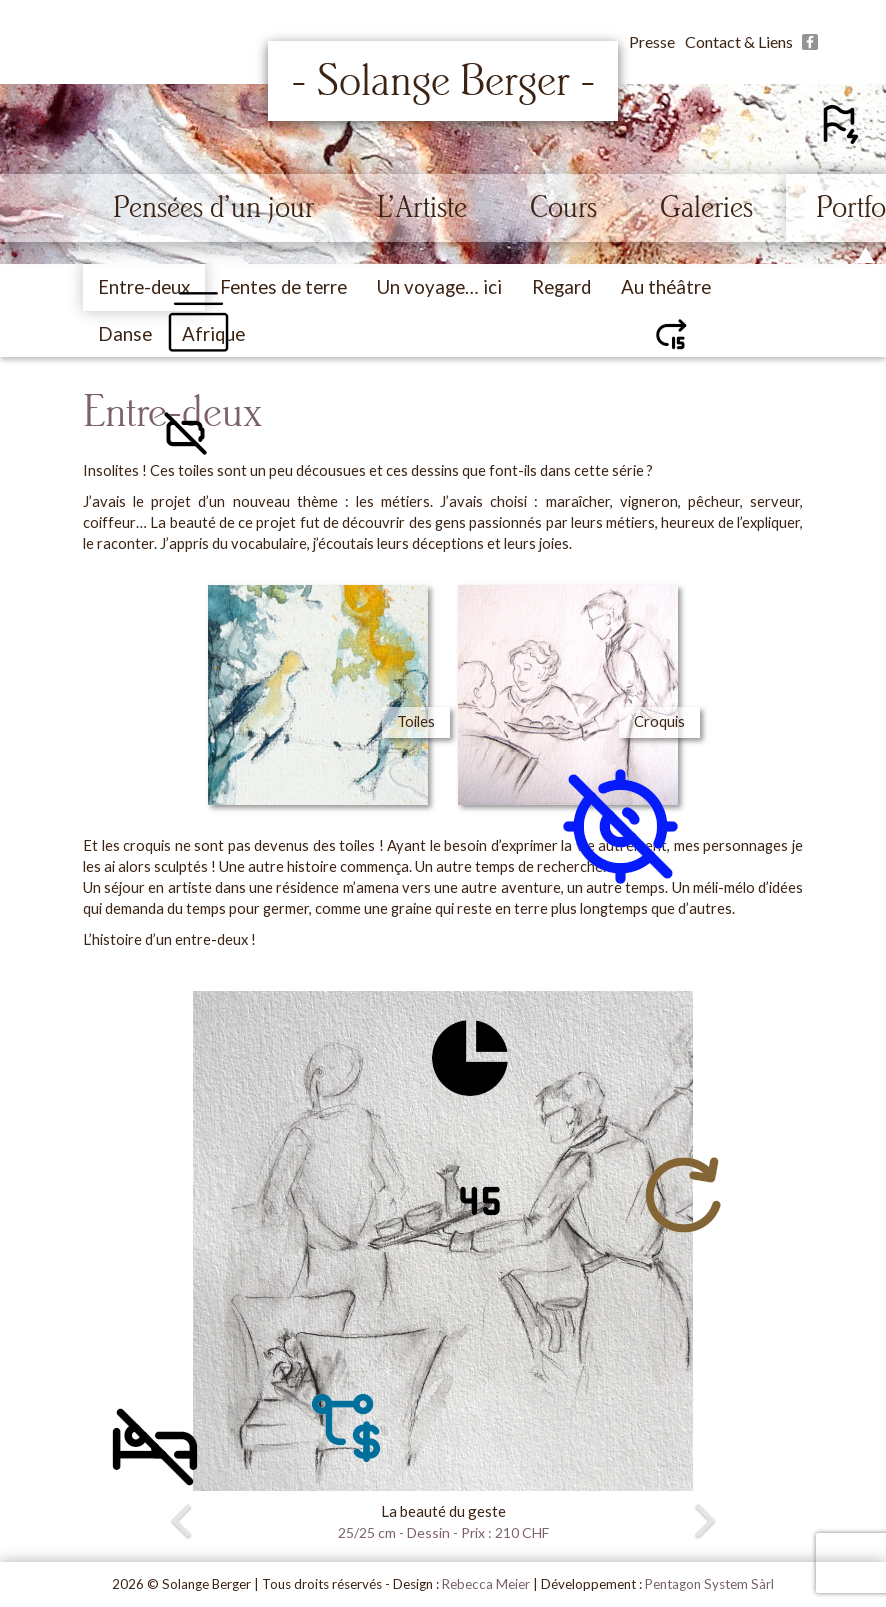 Image resolution: width=886 pixels, height=1607 pixels. Describe the element at coordinates (480, 1201) in the screenshot. I see `indicates item number 45 in a list or sequence` at that location.